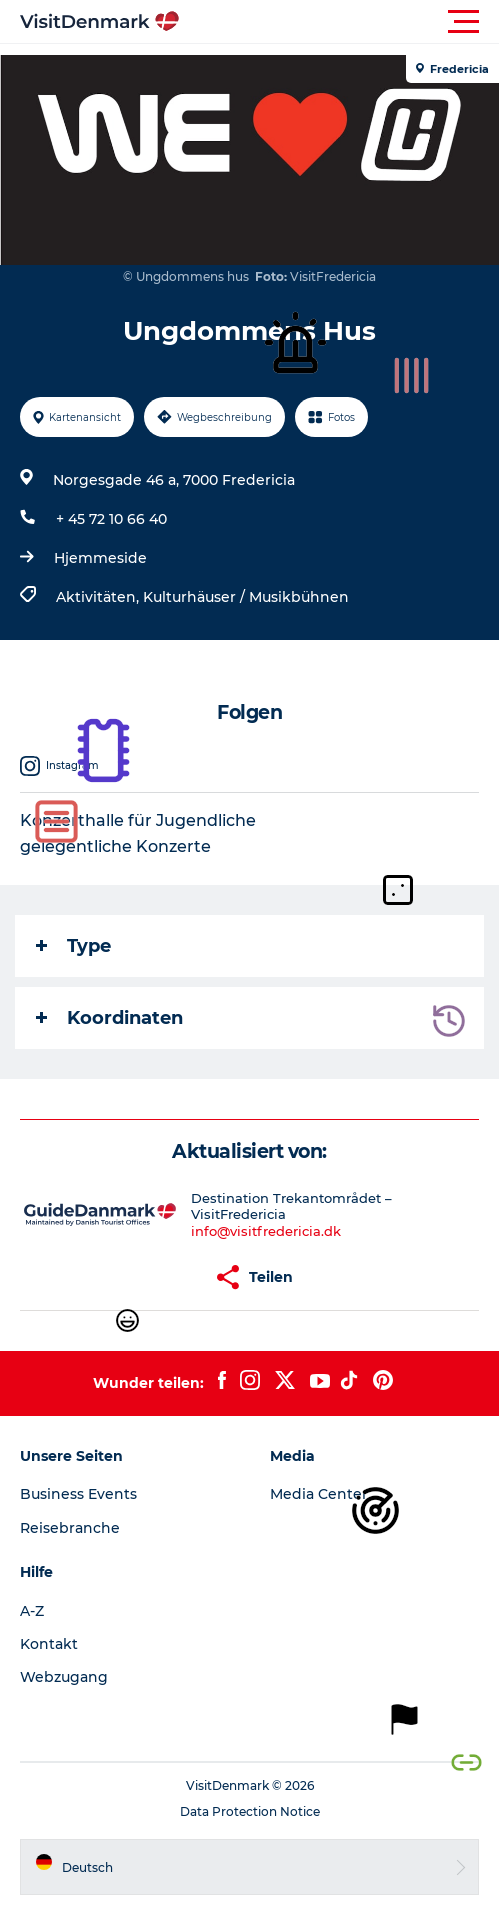 This screenshot has height=1910, width=499. I want to click on trigger an emergency alert, so click(295, 342).